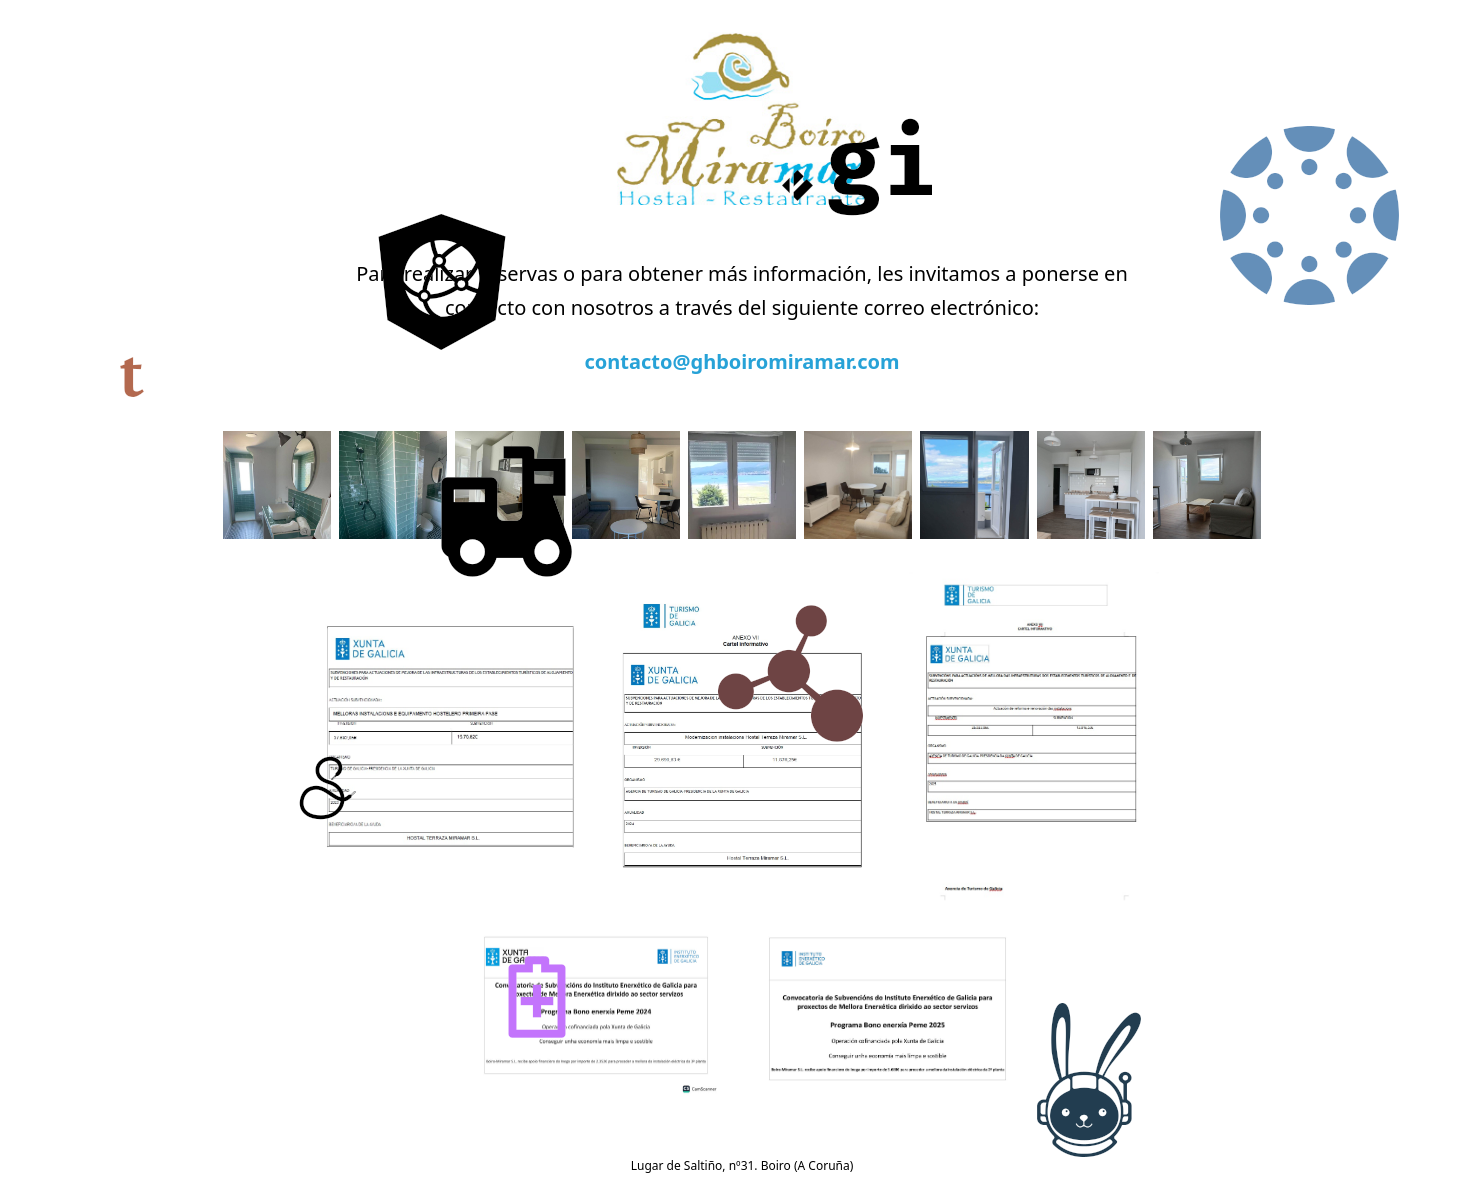 The height and width of the screenshot is (1195, 1484). Describe the element at coordinates (327, 788) in the screenshot. I see `shoelace web components library logo` at that location.